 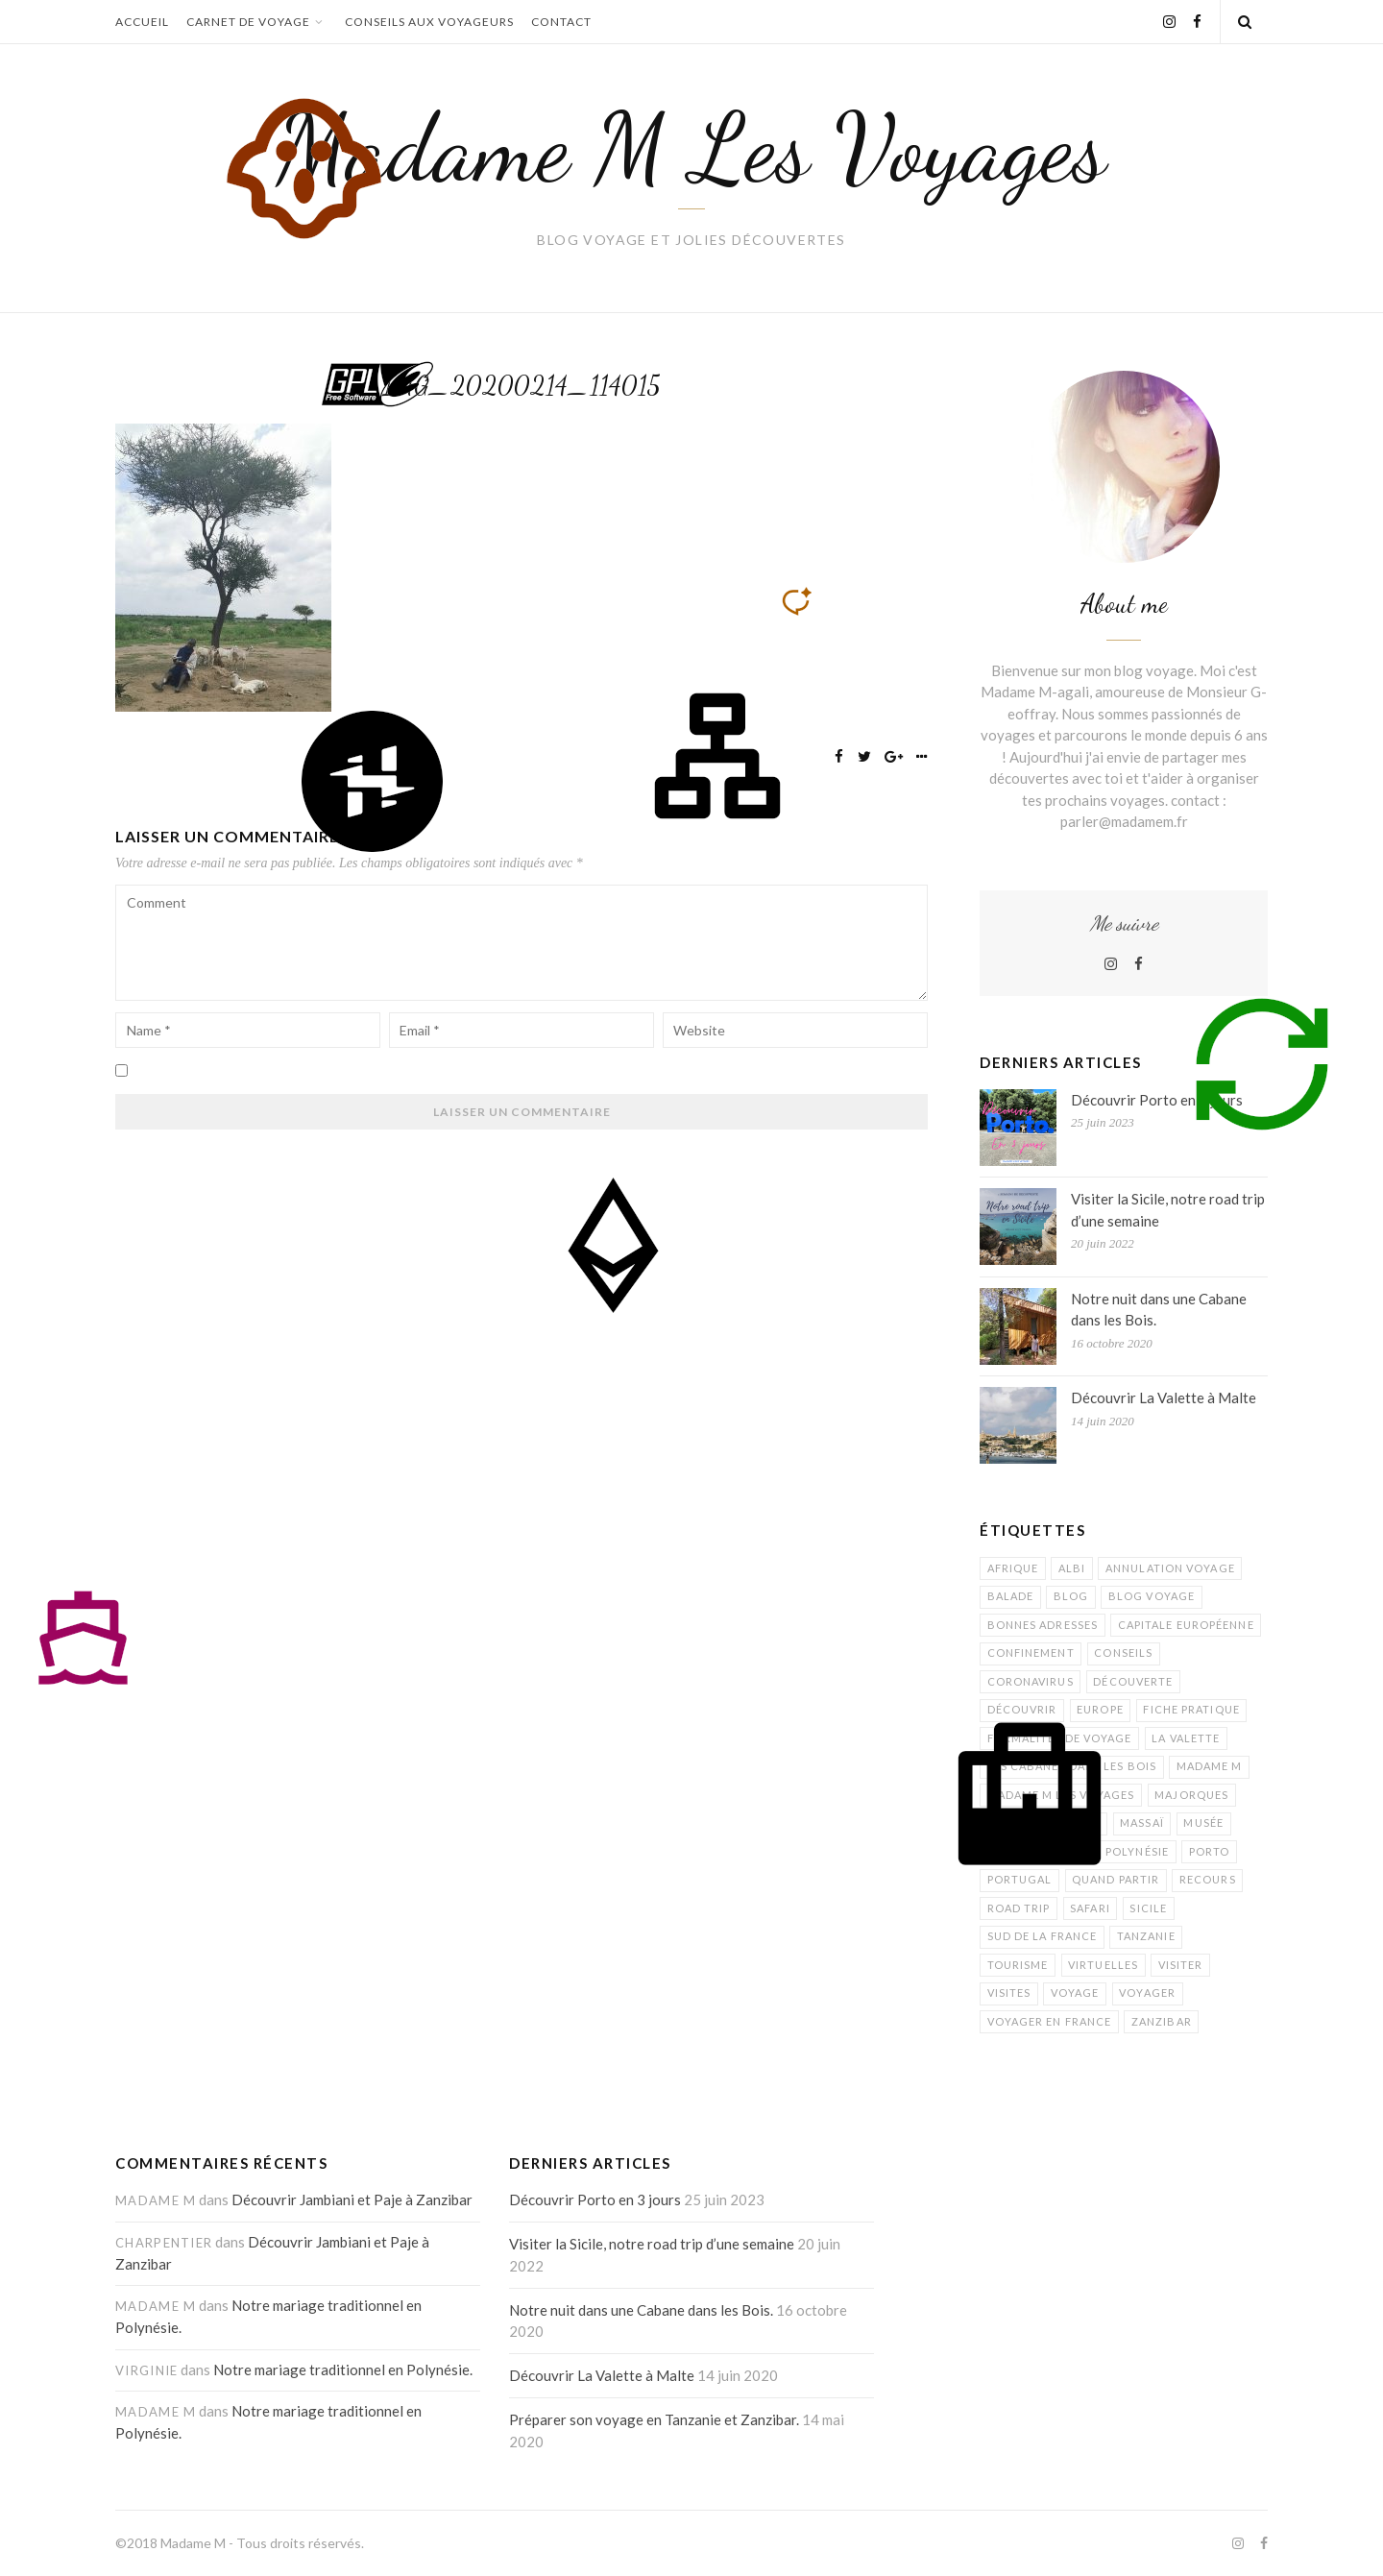 I want to click on visit hackster.io hardware community, so click(x=372, y=781).